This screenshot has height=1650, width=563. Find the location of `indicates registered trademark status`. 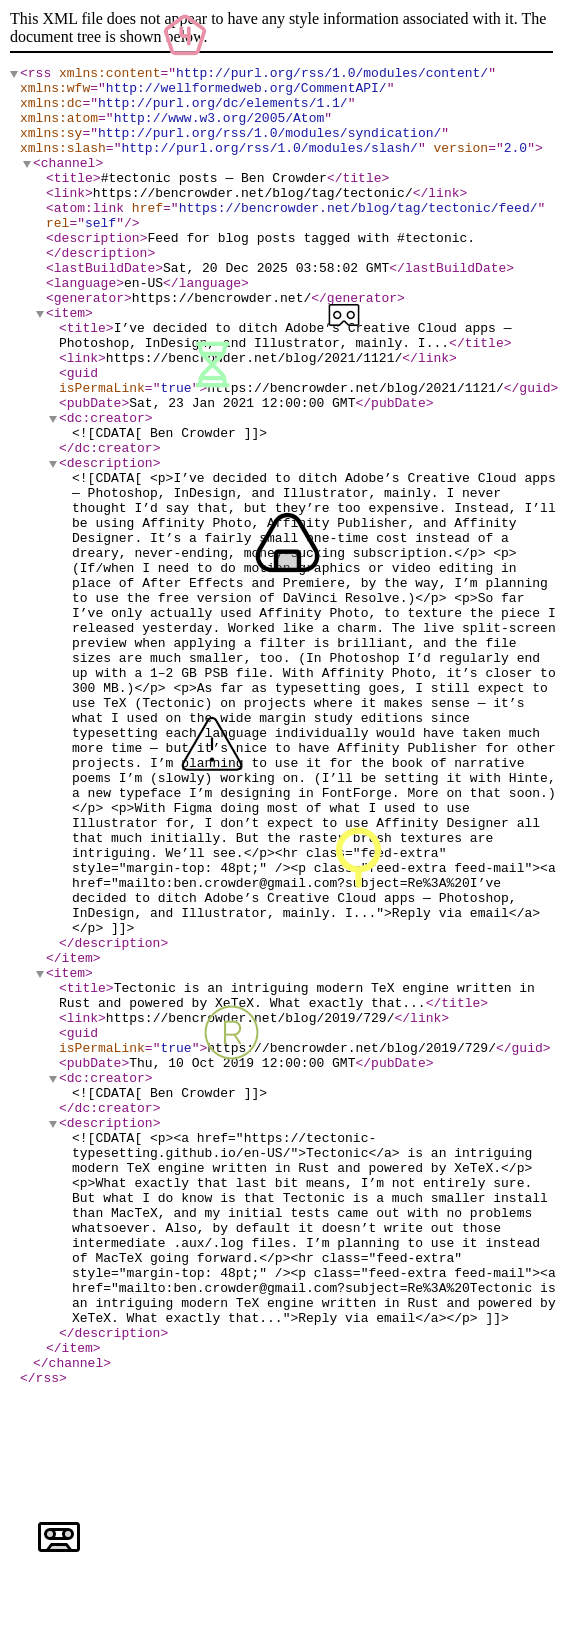

indicates registered trademark status is located at coordinates (231, 1032).